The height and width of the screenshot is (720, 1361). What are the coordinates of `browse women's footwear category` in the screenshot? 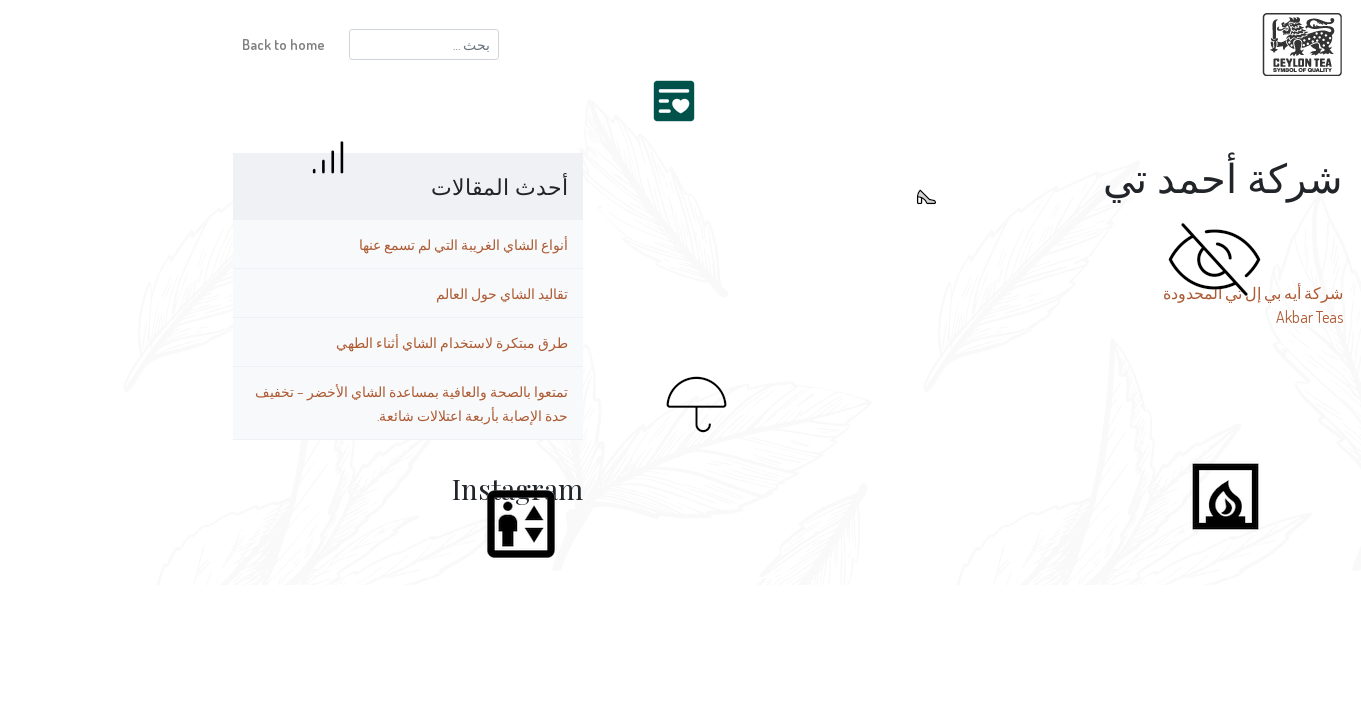 It's located at (925, 197).